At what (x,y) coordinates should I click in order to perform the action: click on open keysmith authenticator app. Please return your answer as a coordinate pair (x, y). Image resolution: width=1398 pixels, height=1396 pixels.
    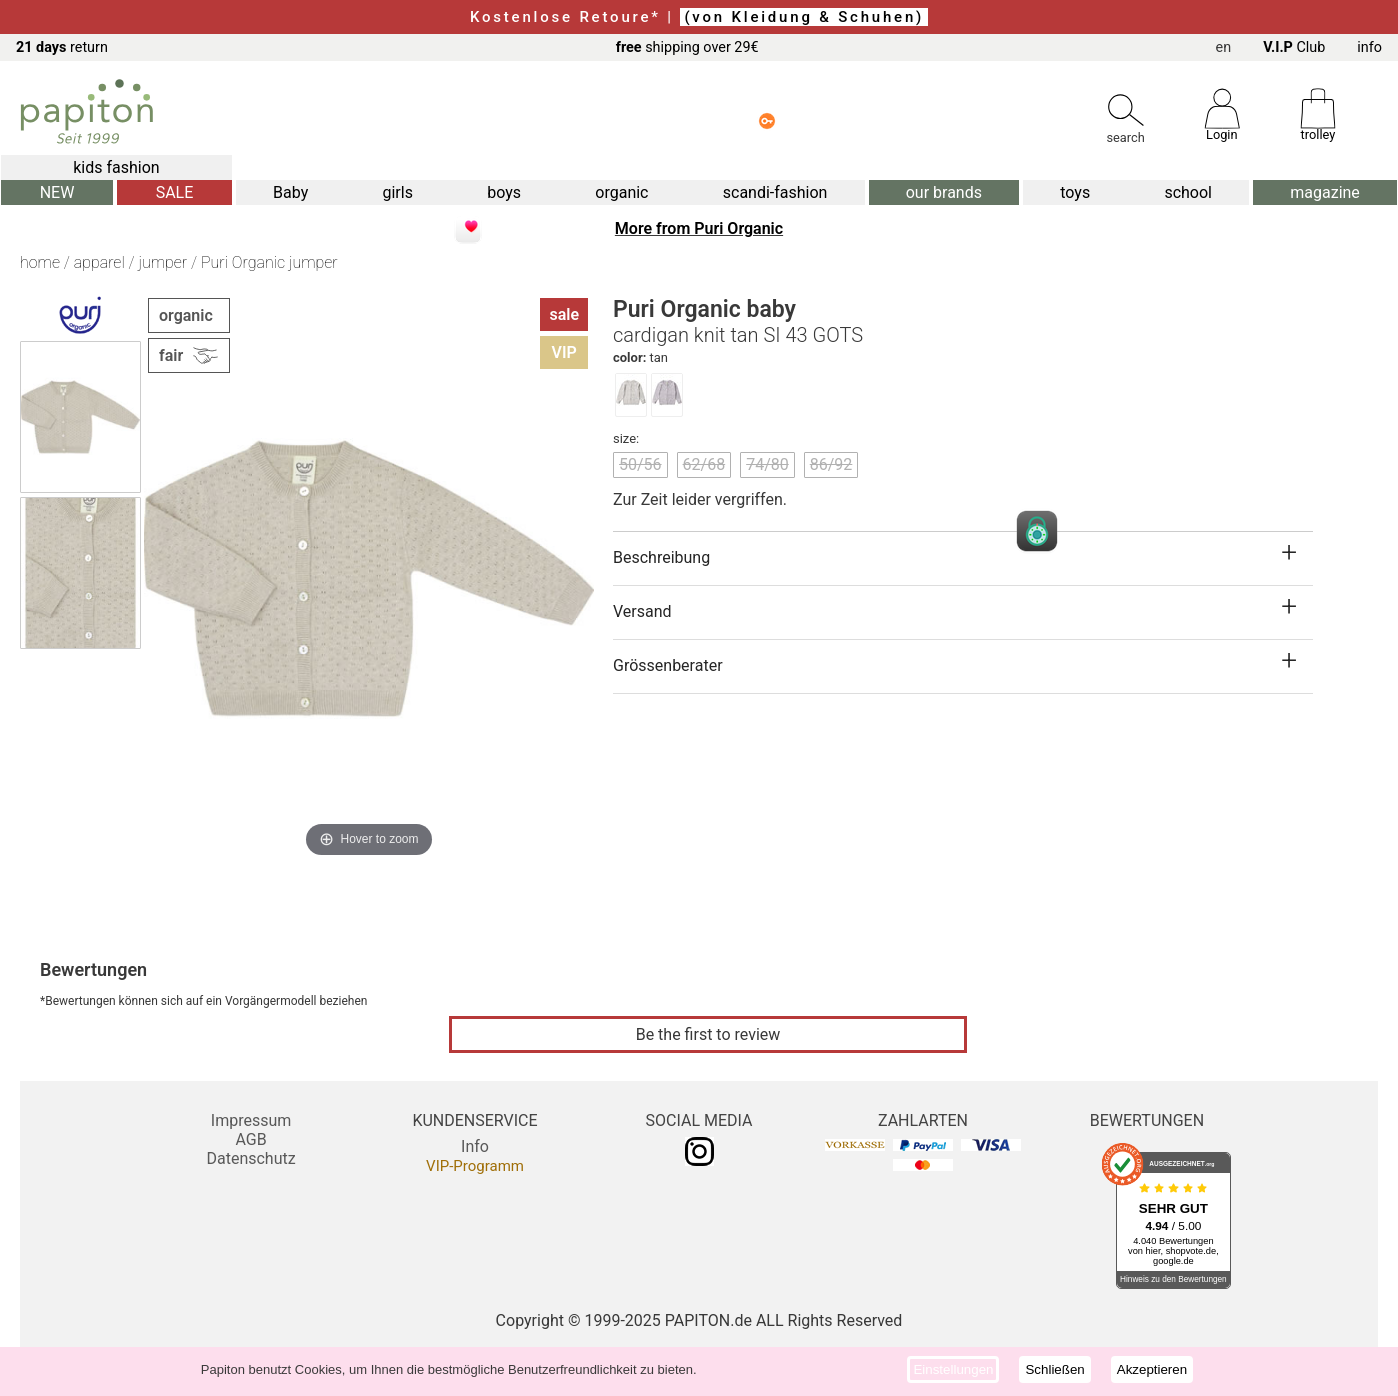
    Looking at the image, I should click on (1037, 531).